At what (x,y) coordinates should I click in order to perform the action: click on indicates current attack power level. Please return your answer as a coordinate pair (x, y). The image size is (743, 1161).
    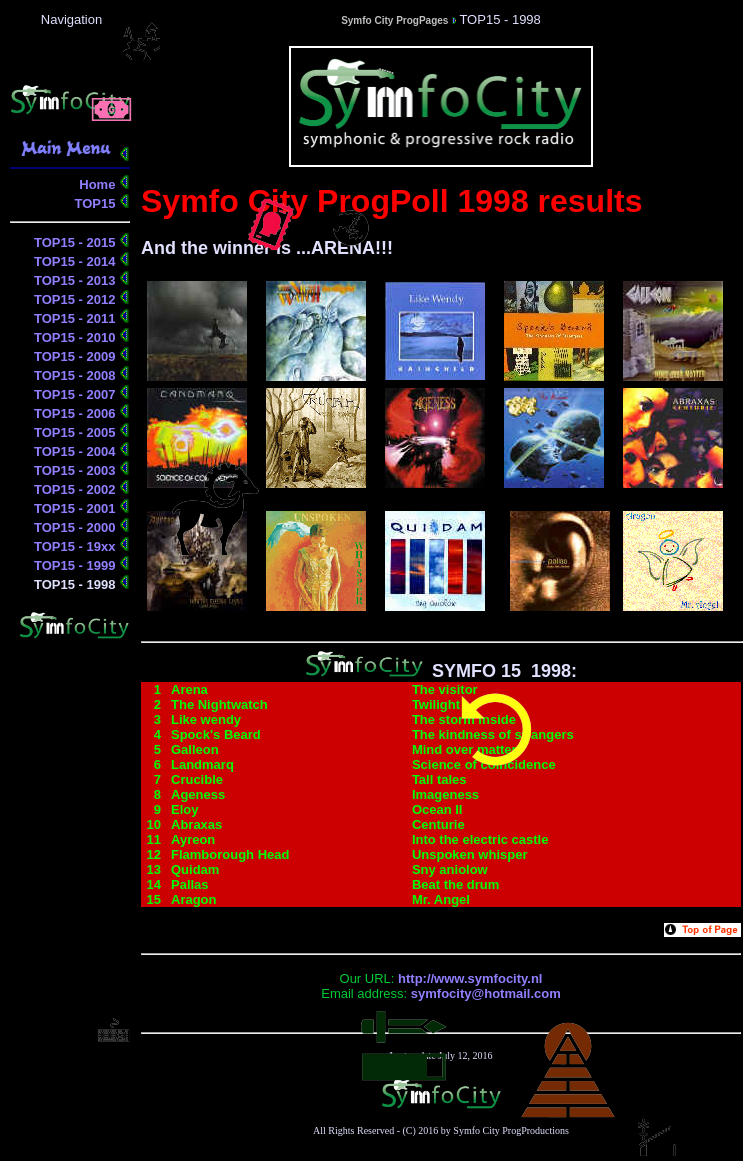
    Looking at the image, I should click on (404, 1044).